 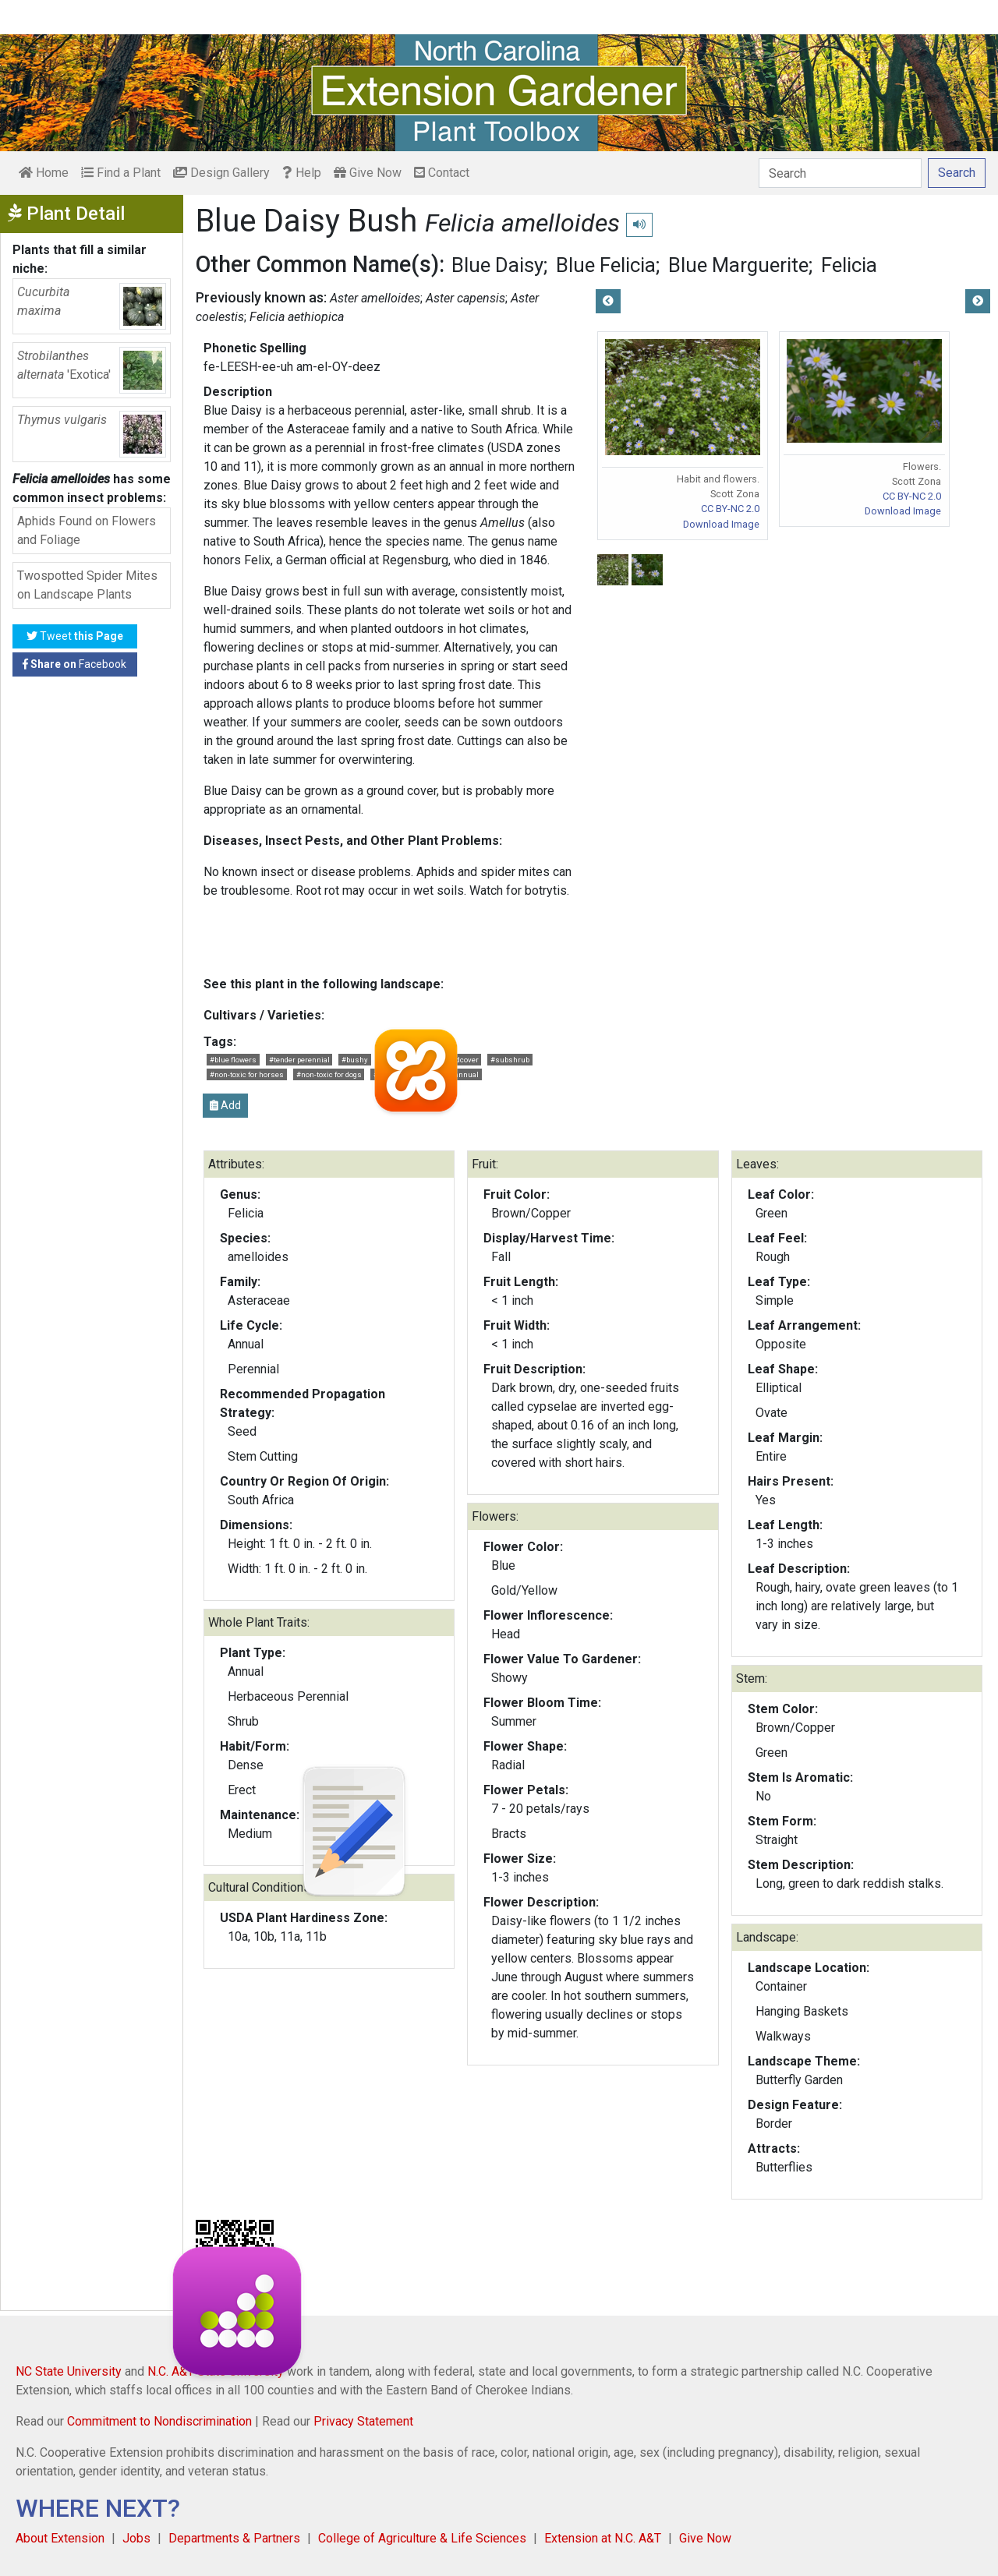 I want to click on open text editor application, so click(x=354, y=1832).